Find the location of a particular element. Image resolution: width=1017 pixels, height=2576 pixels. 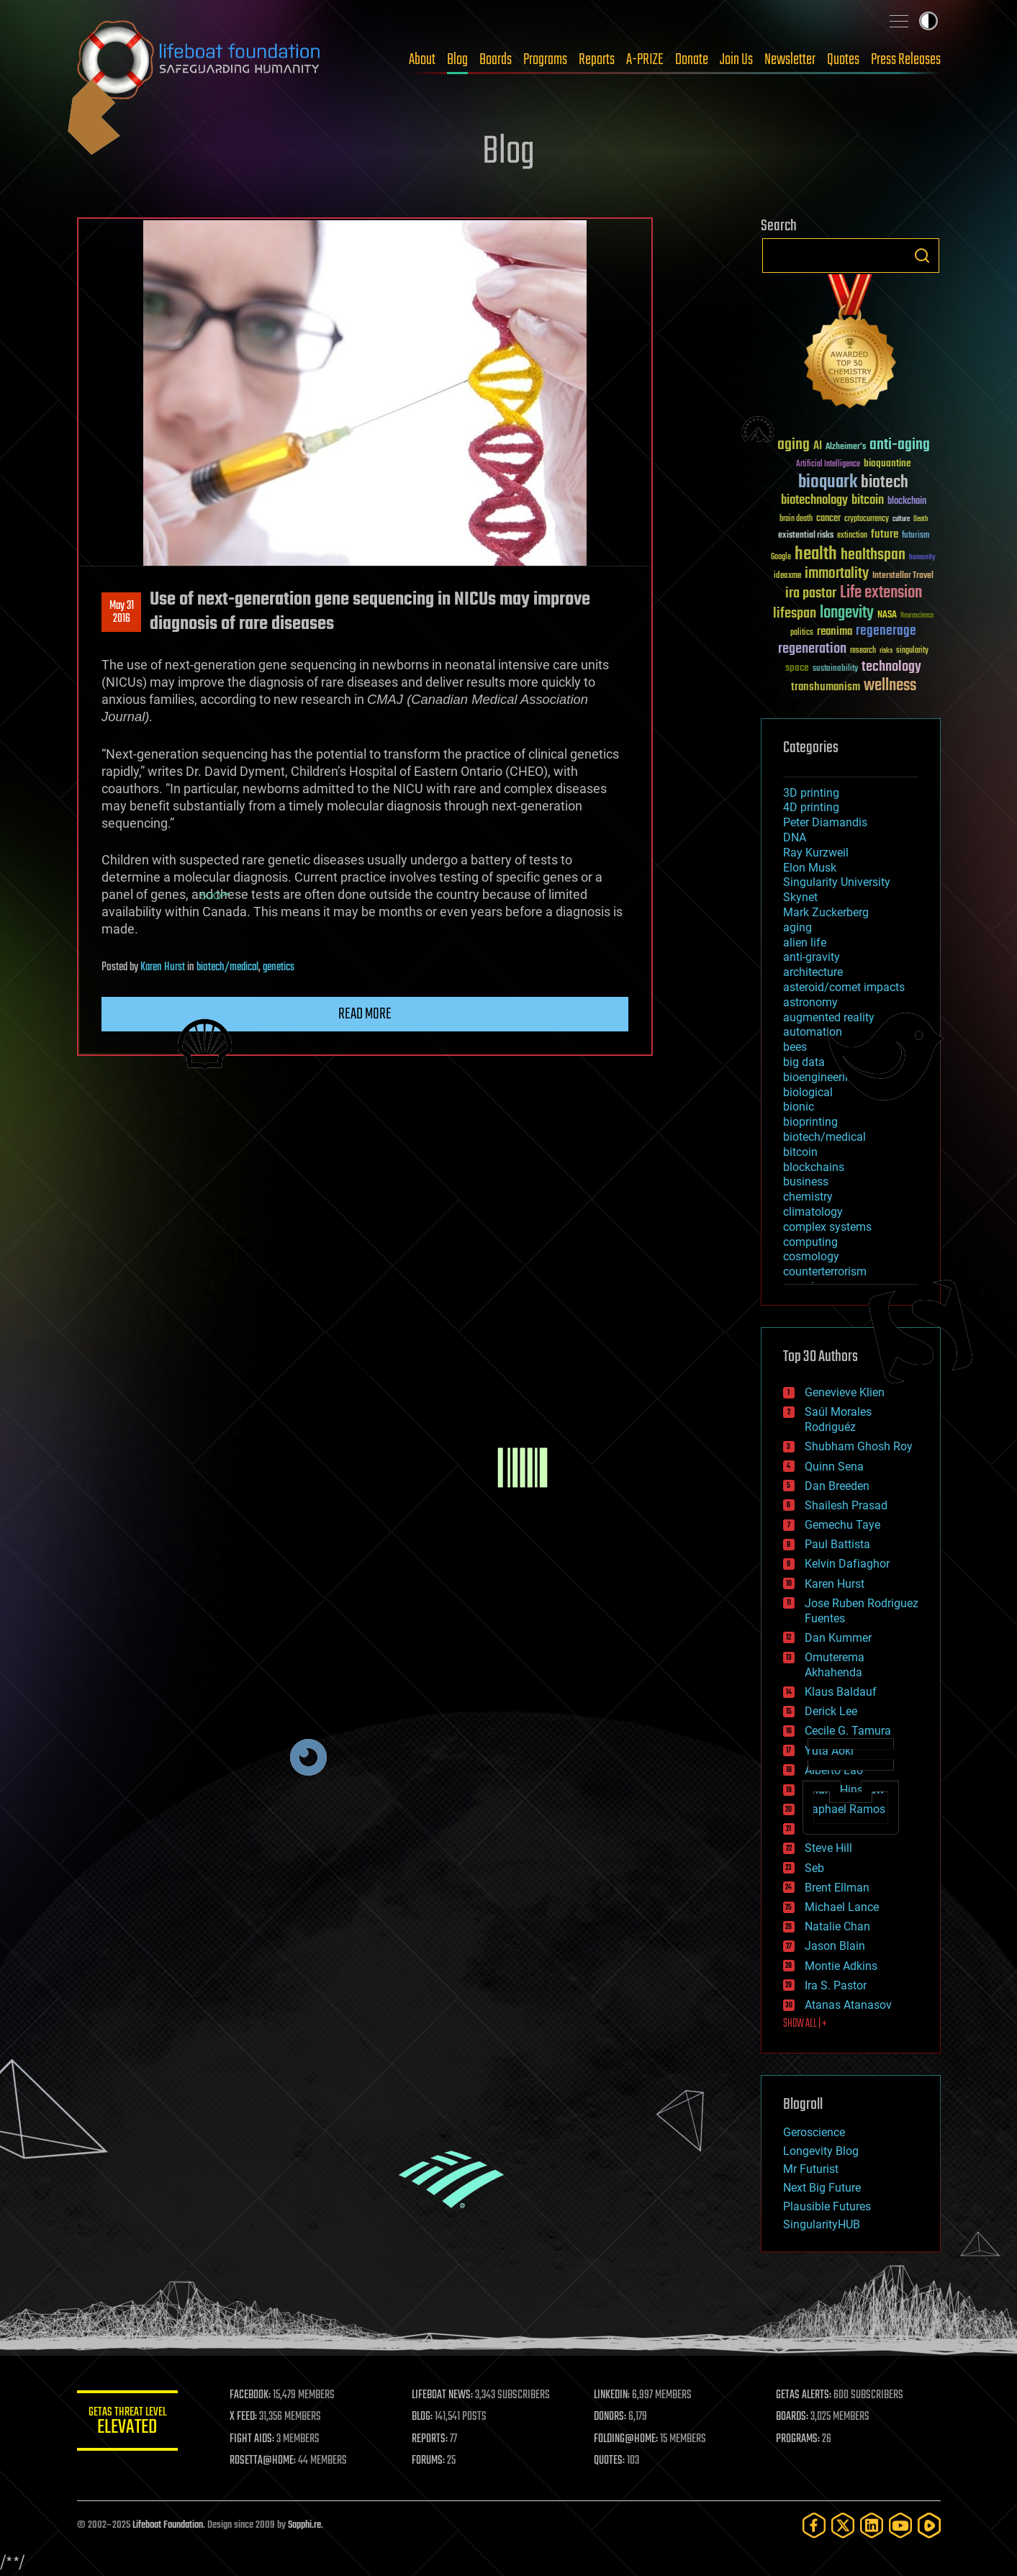

open the Paramount+ streaming app is located at coordinates (758, 429).